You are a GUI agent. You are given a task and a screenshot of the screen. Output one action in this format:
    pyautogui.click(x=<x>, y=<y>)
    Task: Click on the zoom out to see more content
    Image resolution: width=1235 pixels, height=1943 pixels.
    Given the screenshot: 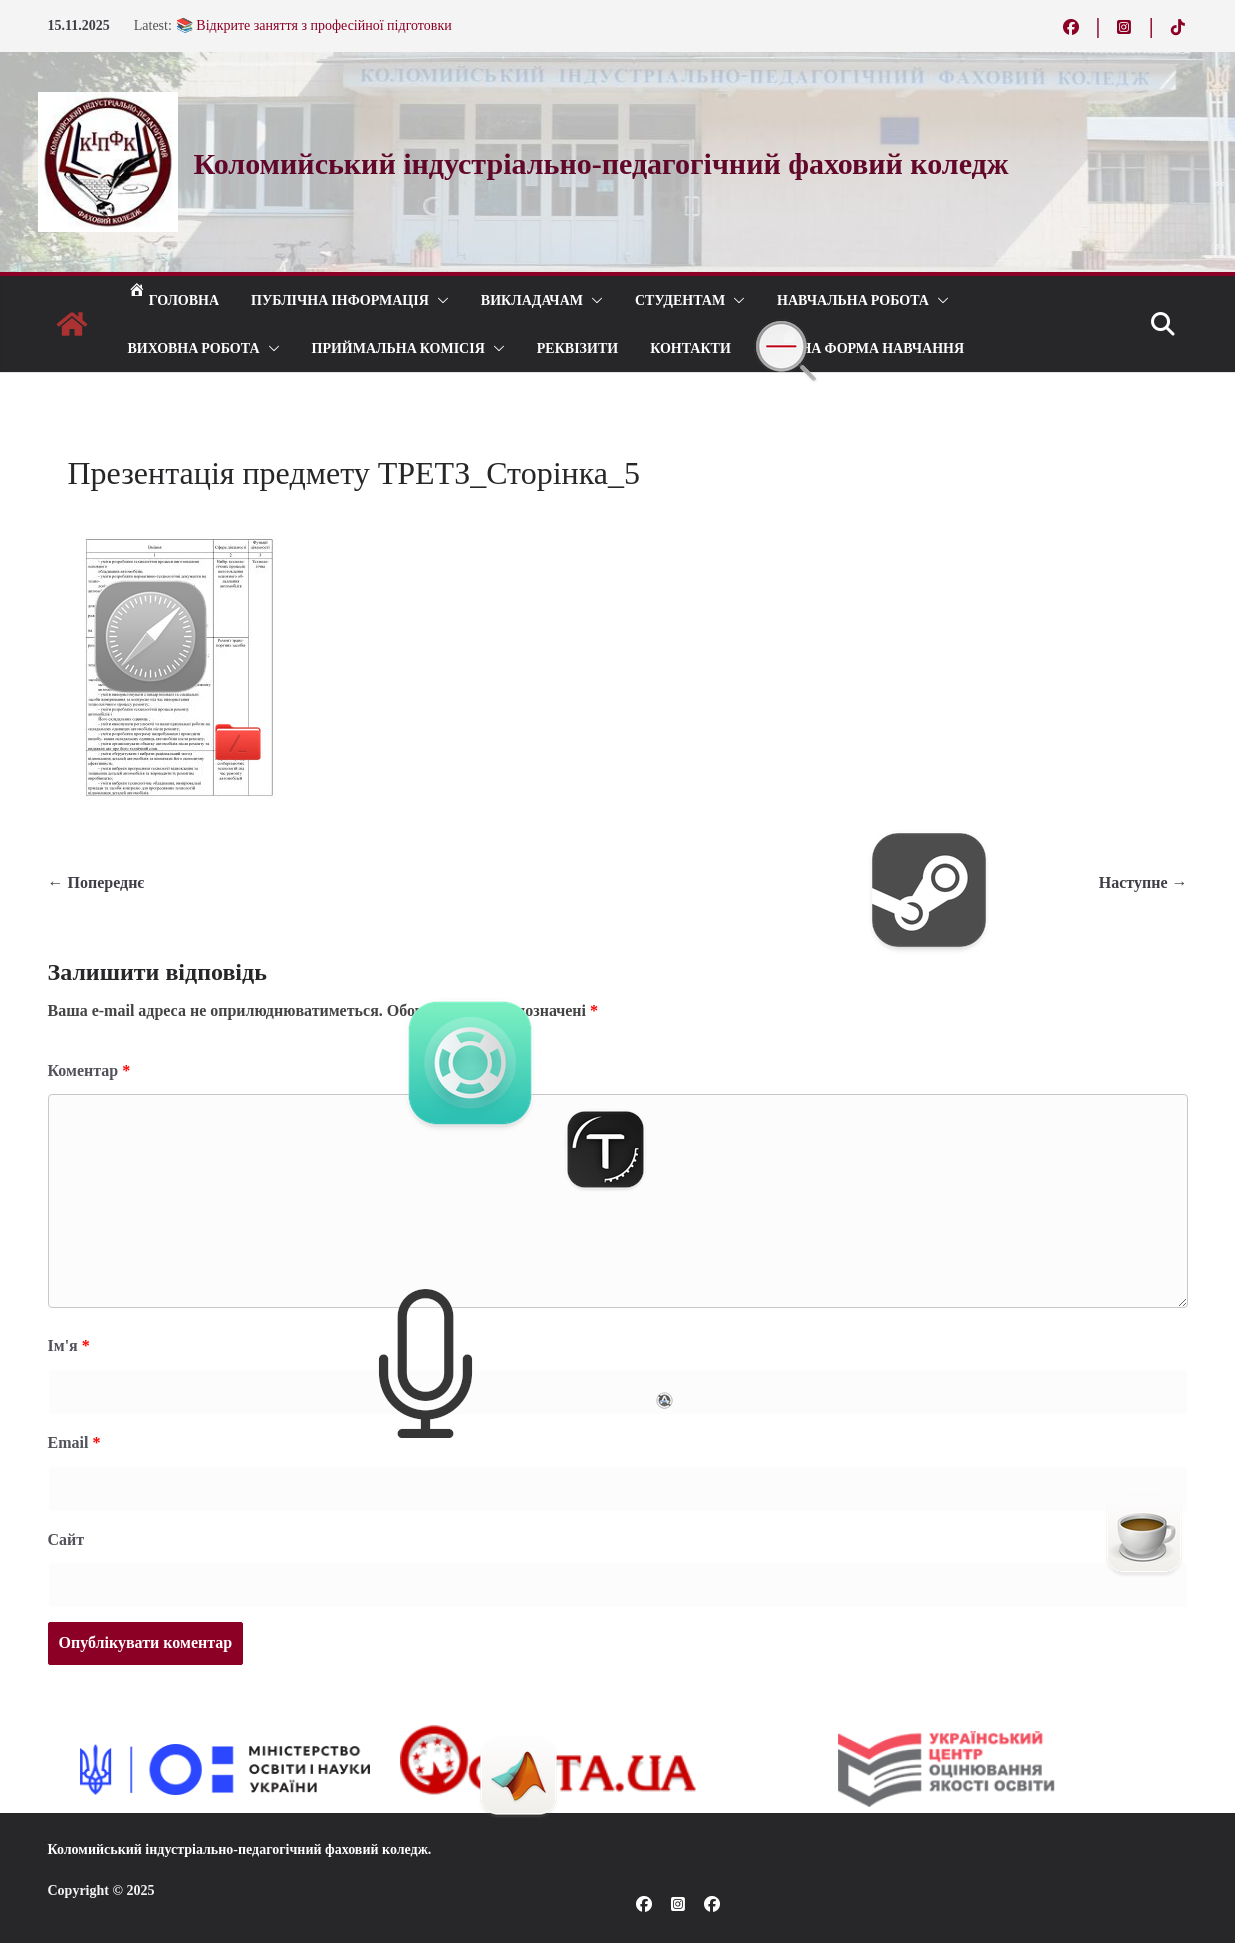 What is the action you would take?
    pyautogui.click(x=785, y=350)
    